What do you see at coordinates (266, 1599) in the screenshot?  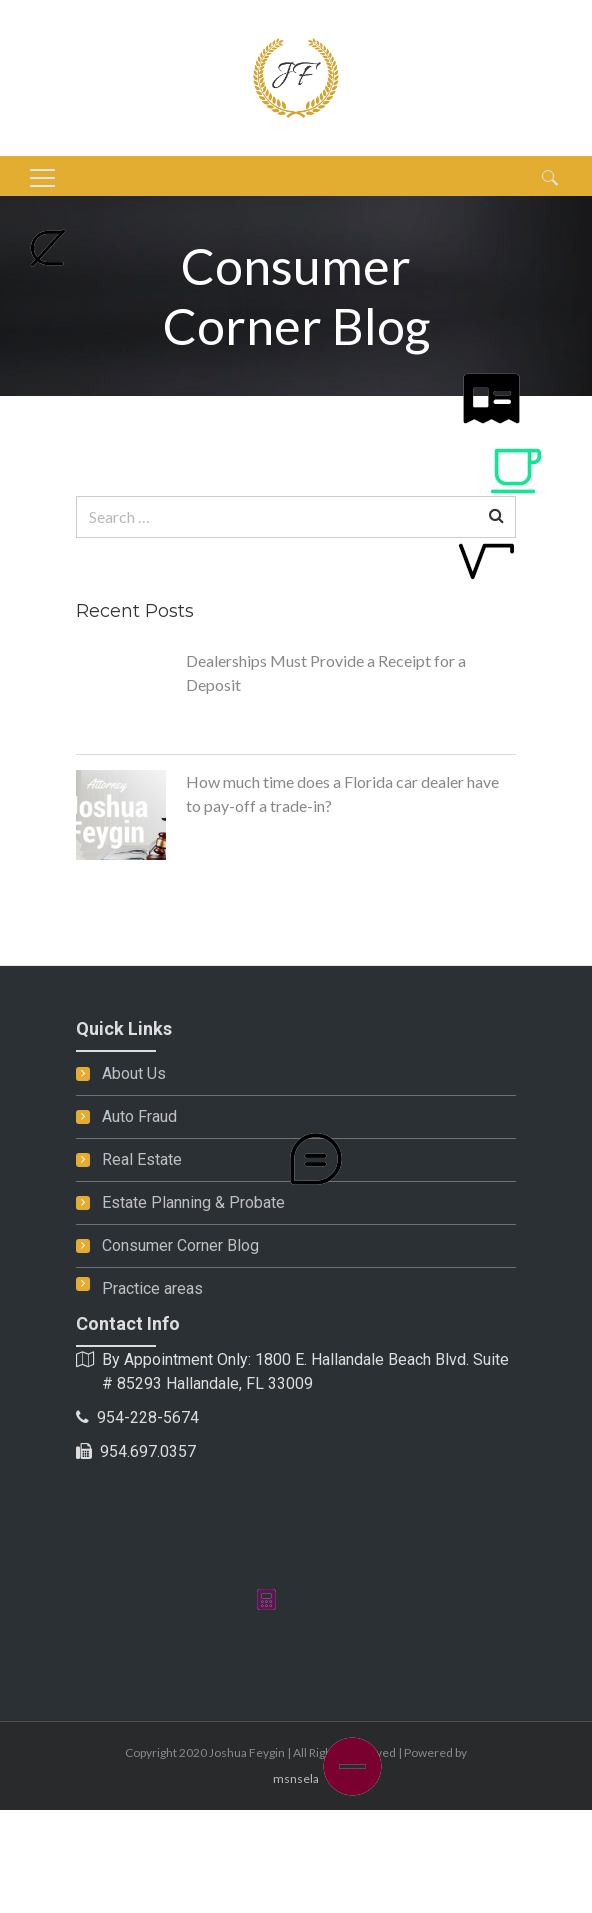 I see `open the calculator app` at bounding box center [266, 1599].